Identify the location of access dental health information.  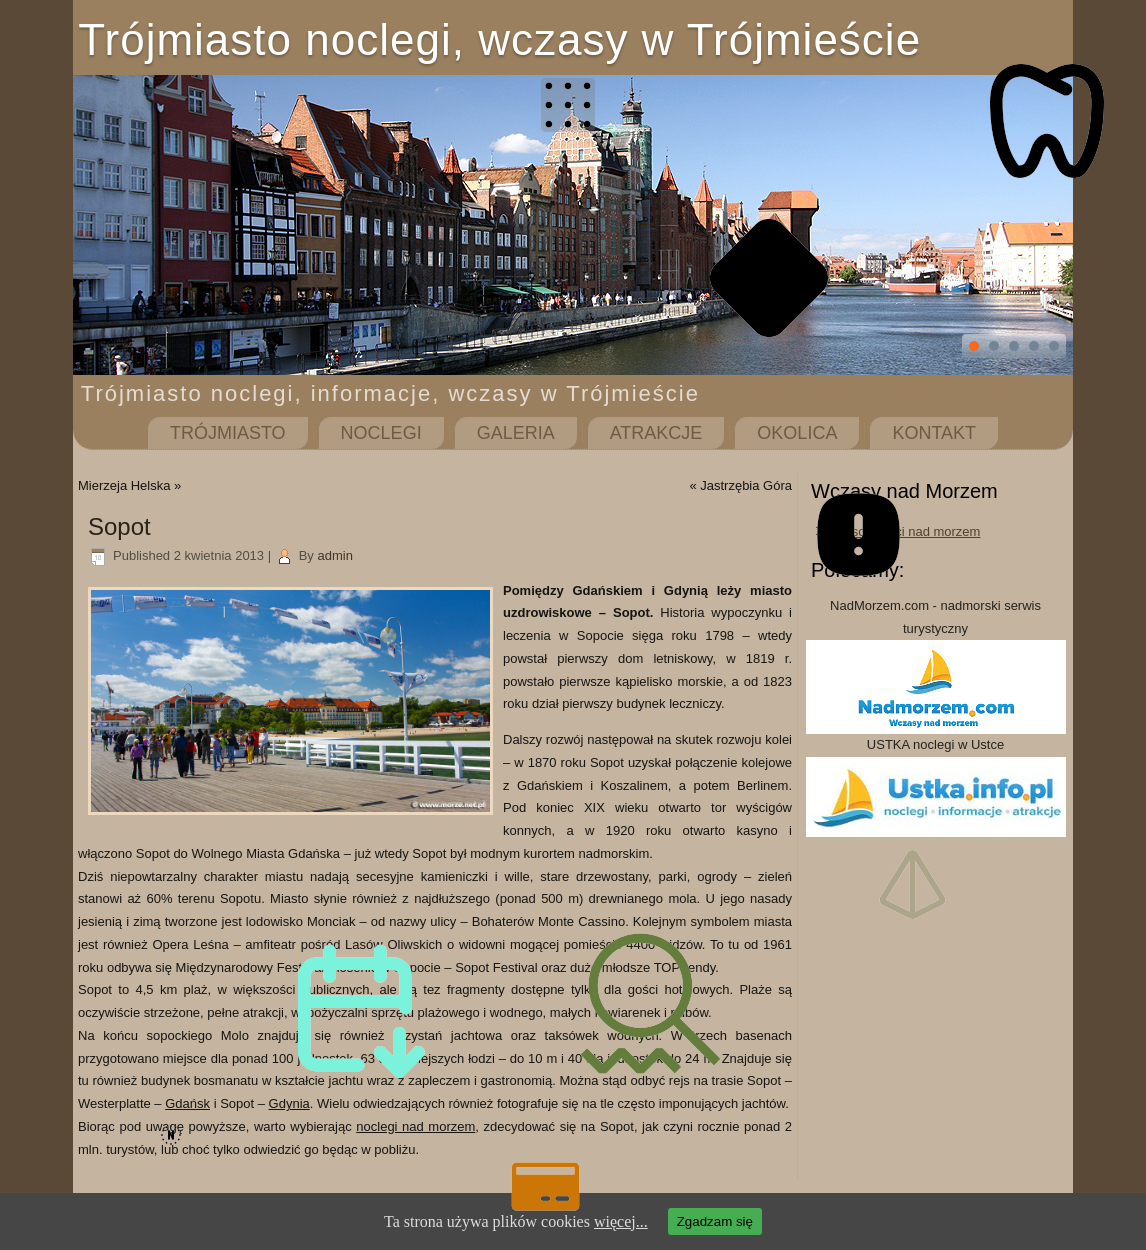
(1047, 121).